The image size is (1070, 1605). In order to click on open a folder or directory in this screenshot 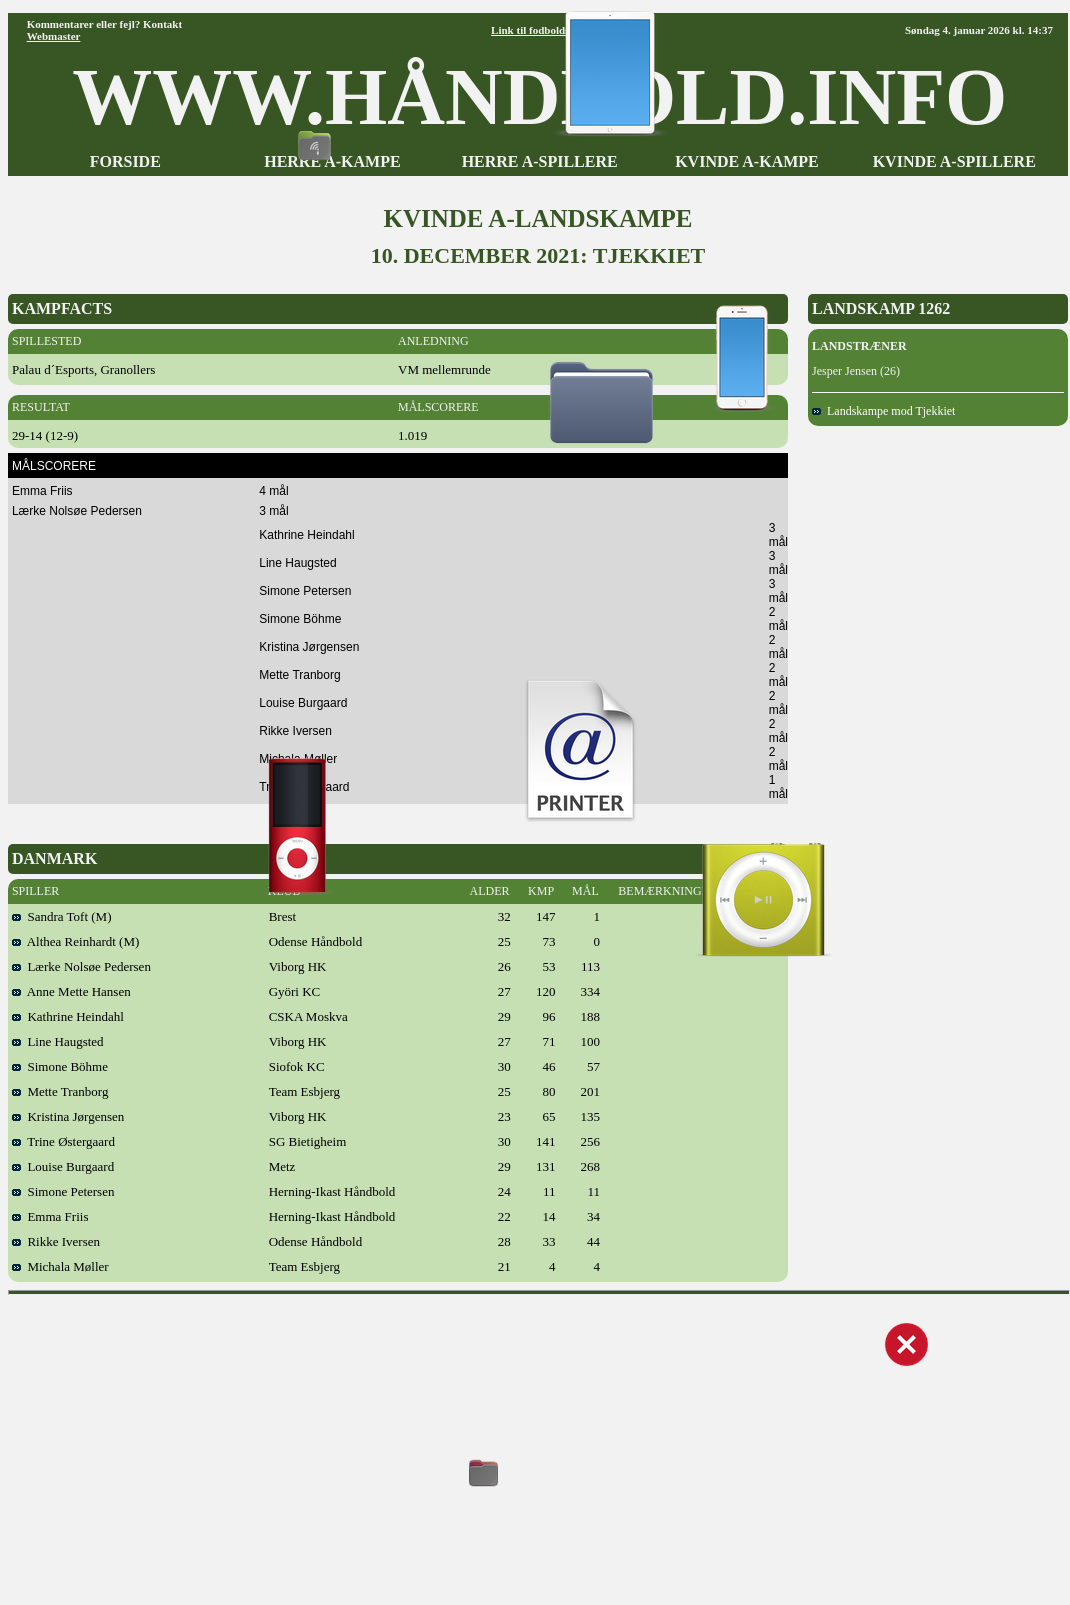, I will do `click(483, 1472)`.